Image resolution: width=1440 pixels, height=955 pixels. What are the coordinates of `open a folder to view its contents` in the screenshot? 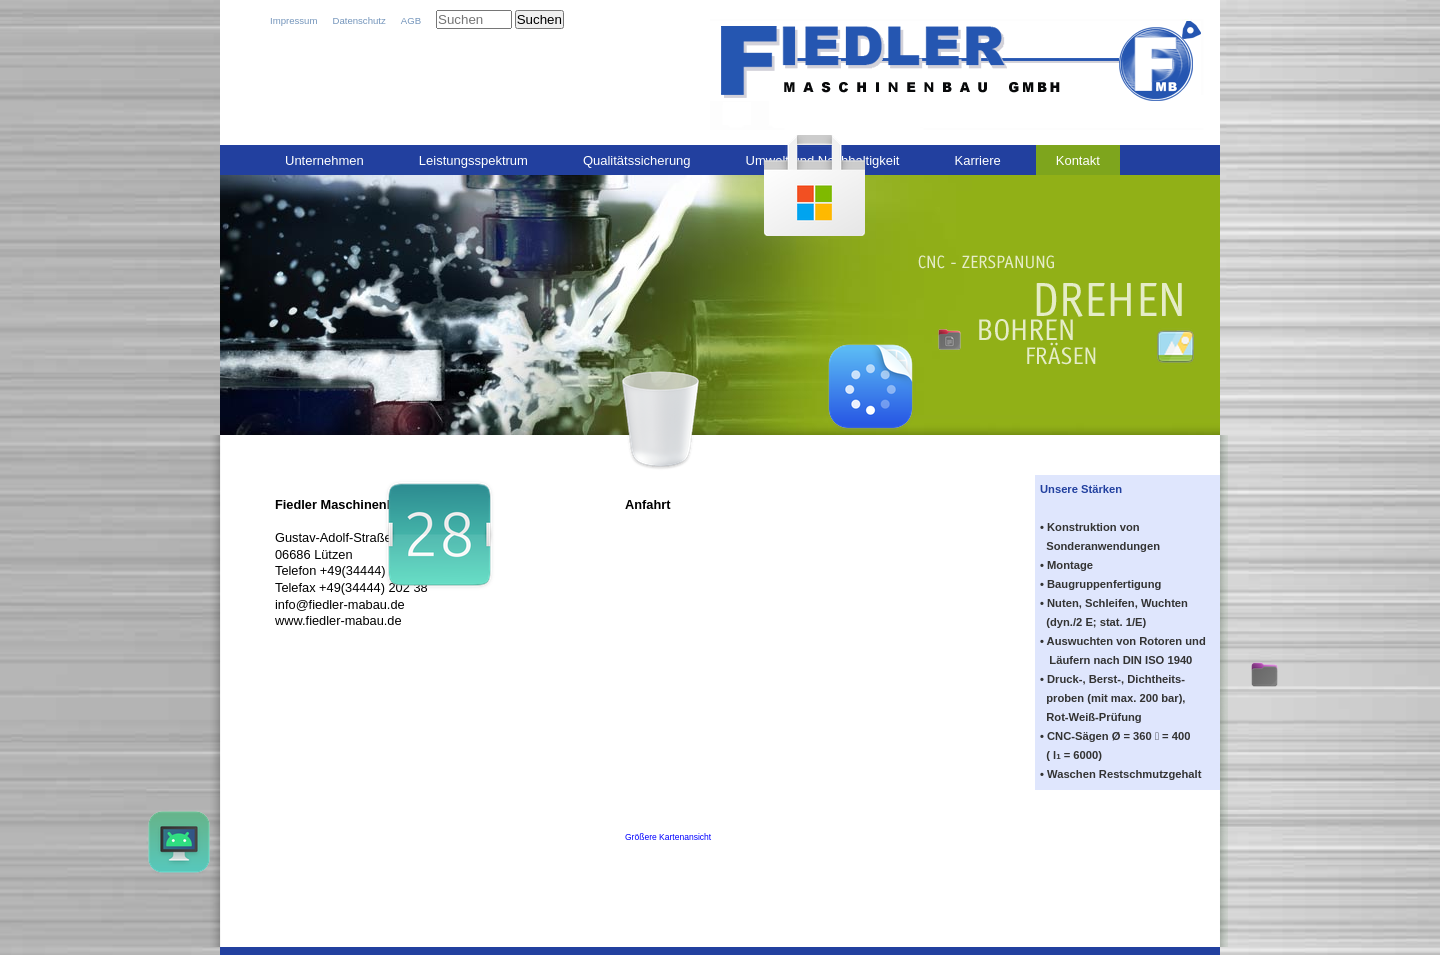 It's located at (1264, 674).